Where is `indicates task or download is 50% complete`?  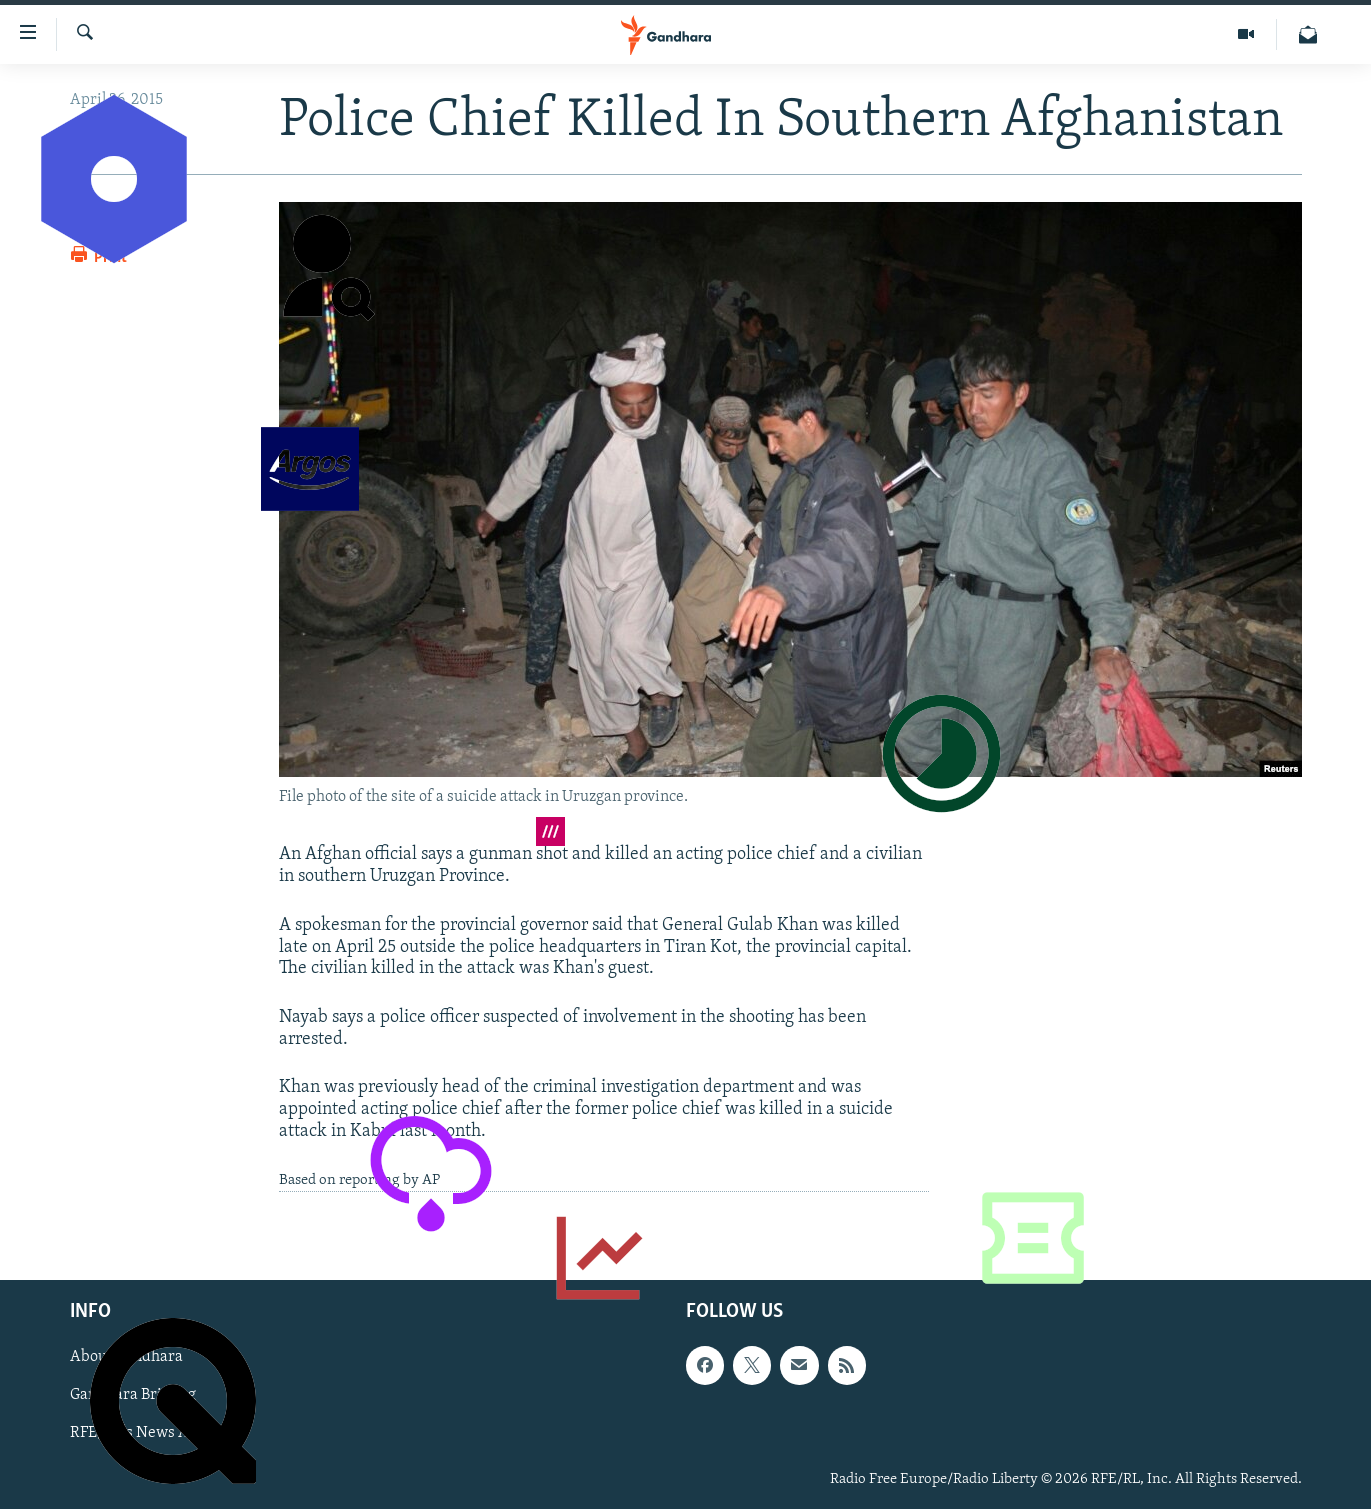
indicates task or download is 50% complete is located at coordinates (941, 753).